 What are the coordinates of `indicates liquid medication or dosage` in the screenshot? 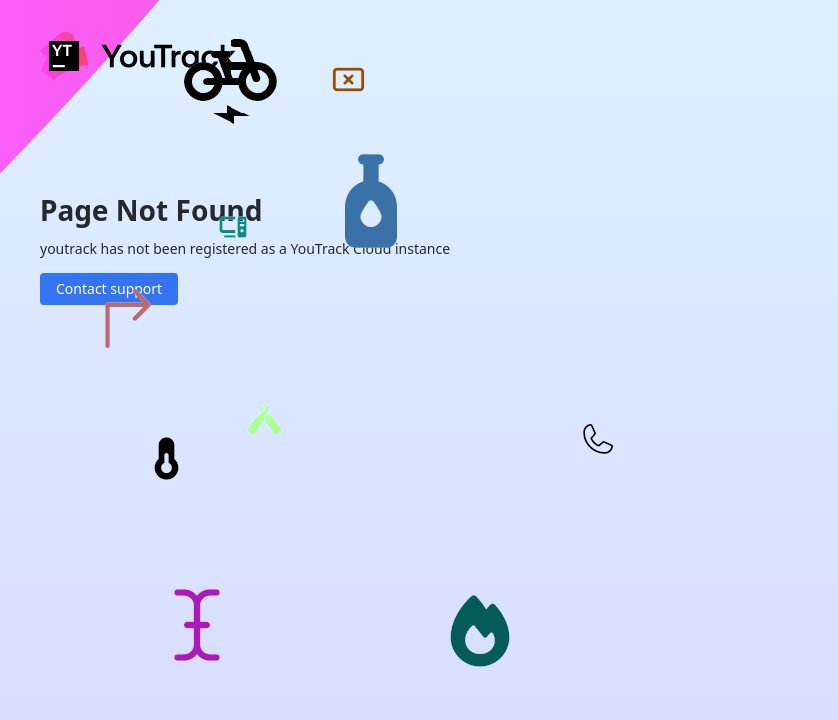 It's located at (371, 201).